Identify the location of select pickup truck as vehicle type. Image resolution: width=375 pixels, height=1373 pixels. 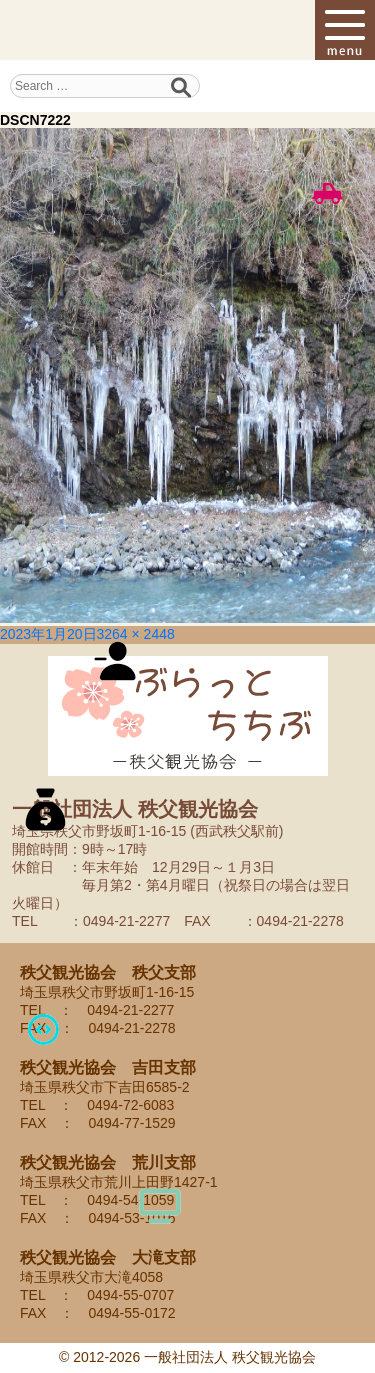
(327, 193).